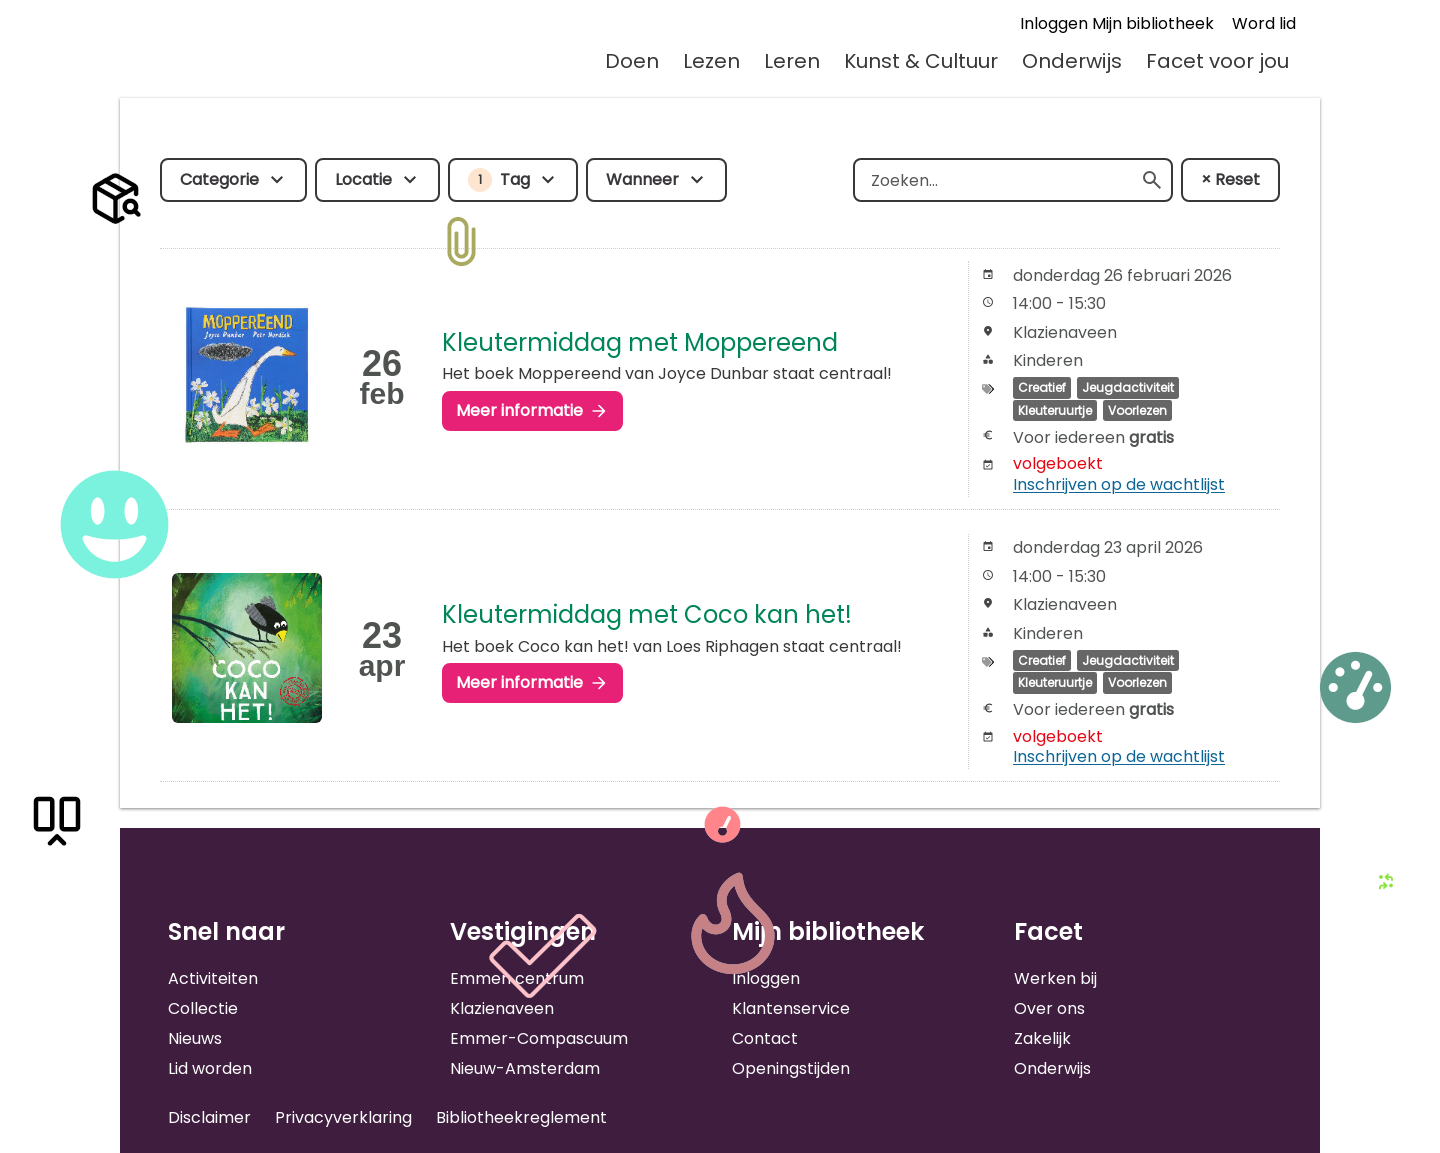 The image size is (1440, 1153). What do you see at coordinates (1386, 882) in the screenshot?
I see `merge or converge items to endpoints` at bounding box center [1386, 882].